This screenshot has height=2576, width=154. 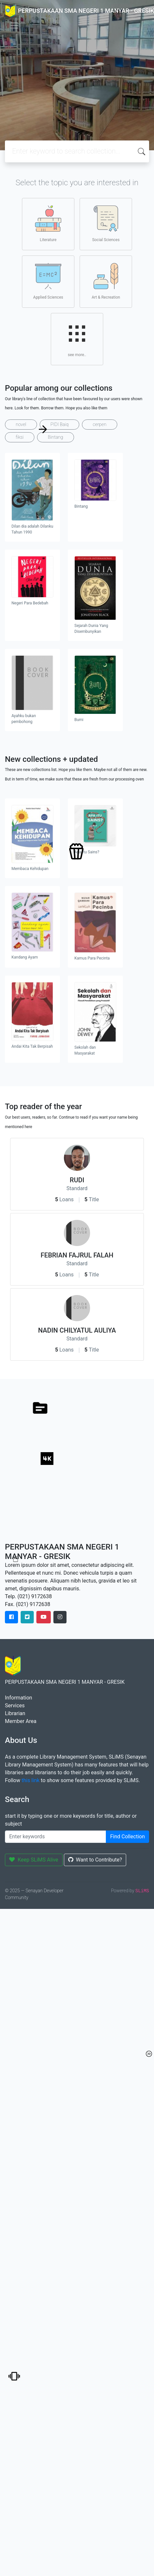 What do you see at coordinates (149, 2054) in the screenshot?
I see `skip forward or advance to next item` at bounding box center [149, 2054].